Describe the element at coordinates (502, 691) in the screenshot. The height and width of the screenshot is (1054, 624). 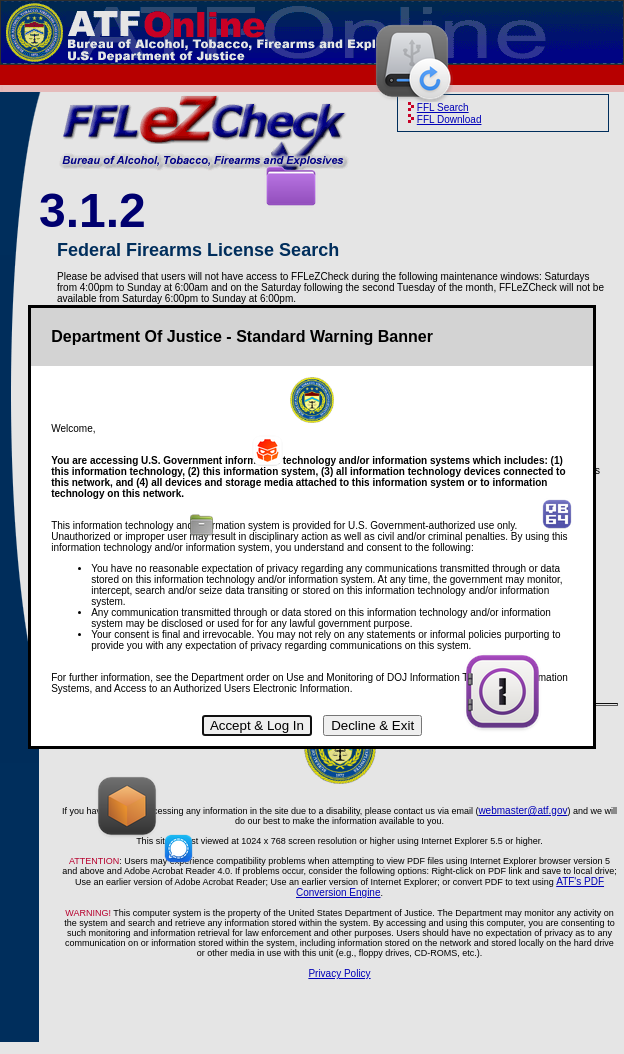
I see `open the Secrets password manager app` at that location.